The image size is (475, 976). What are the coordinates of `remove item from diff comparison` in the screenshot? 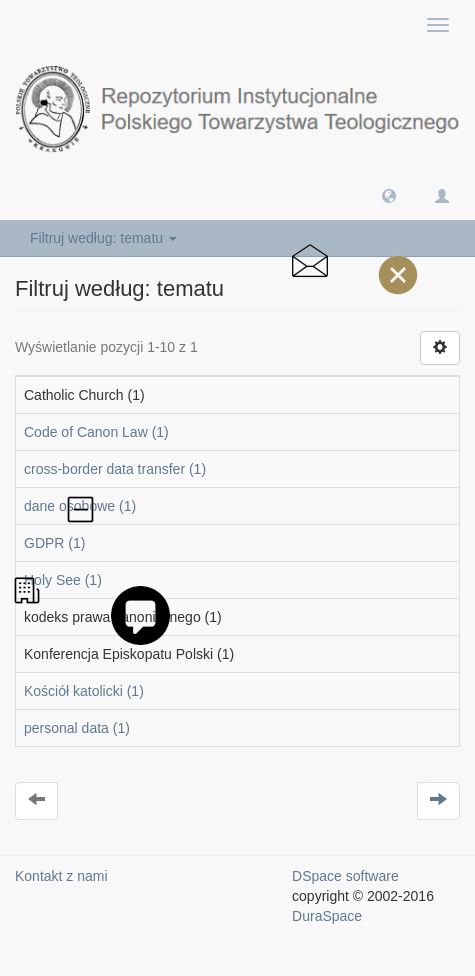 It's located at (80, 509).